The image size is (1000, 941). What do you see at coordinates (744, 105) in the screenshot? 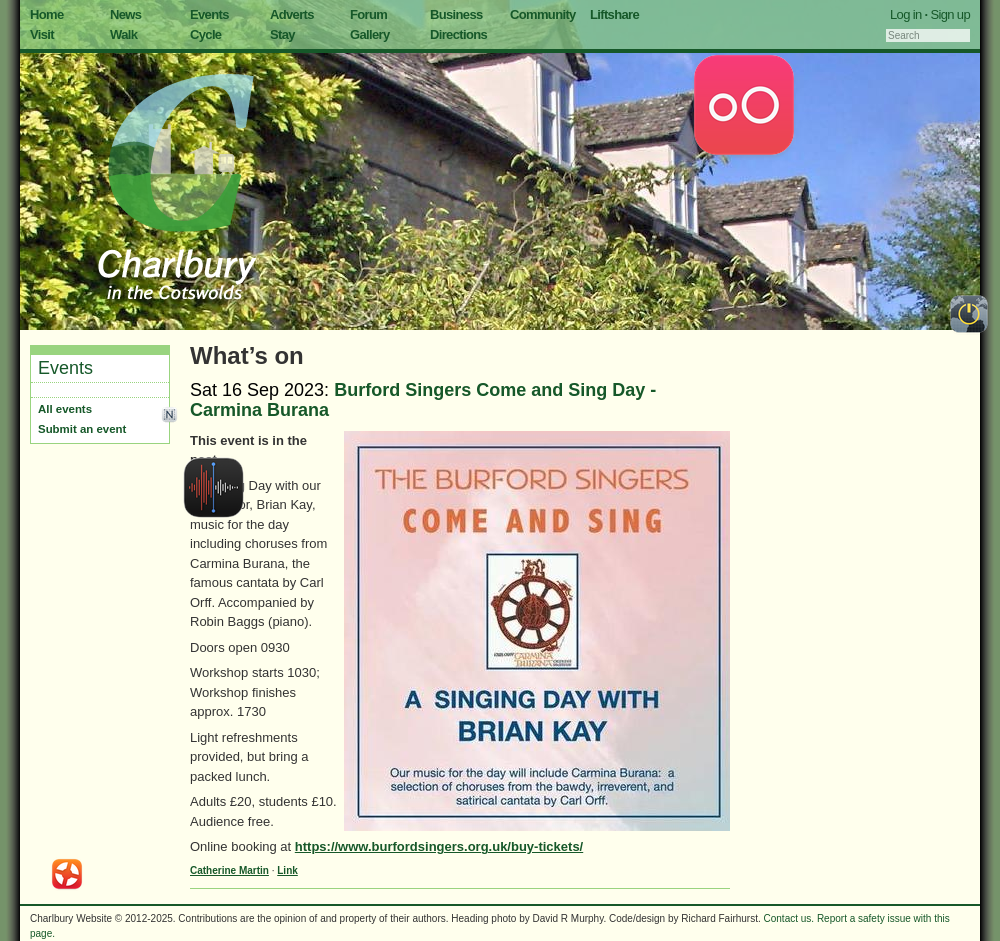
I see `launch genymotion android emulator` at bounding box center [744, 105].